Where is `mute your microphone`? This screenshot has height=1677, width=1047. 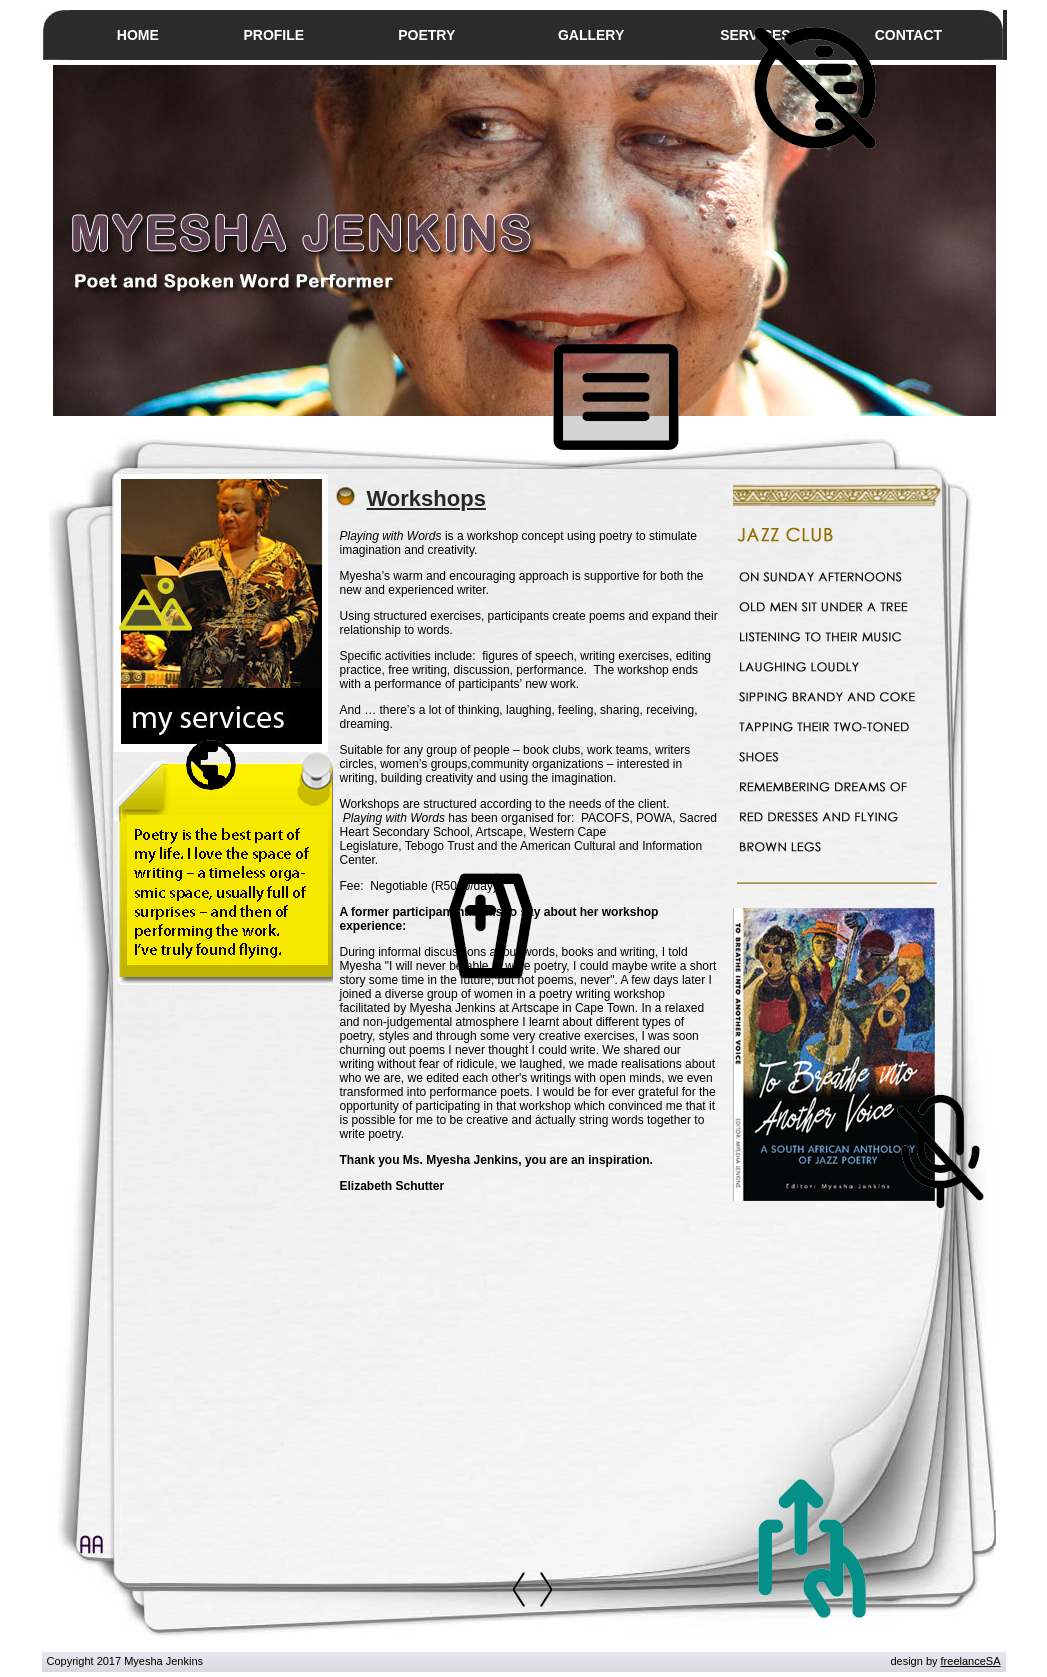 mute your microphone is located at coordinates (940, 1149).